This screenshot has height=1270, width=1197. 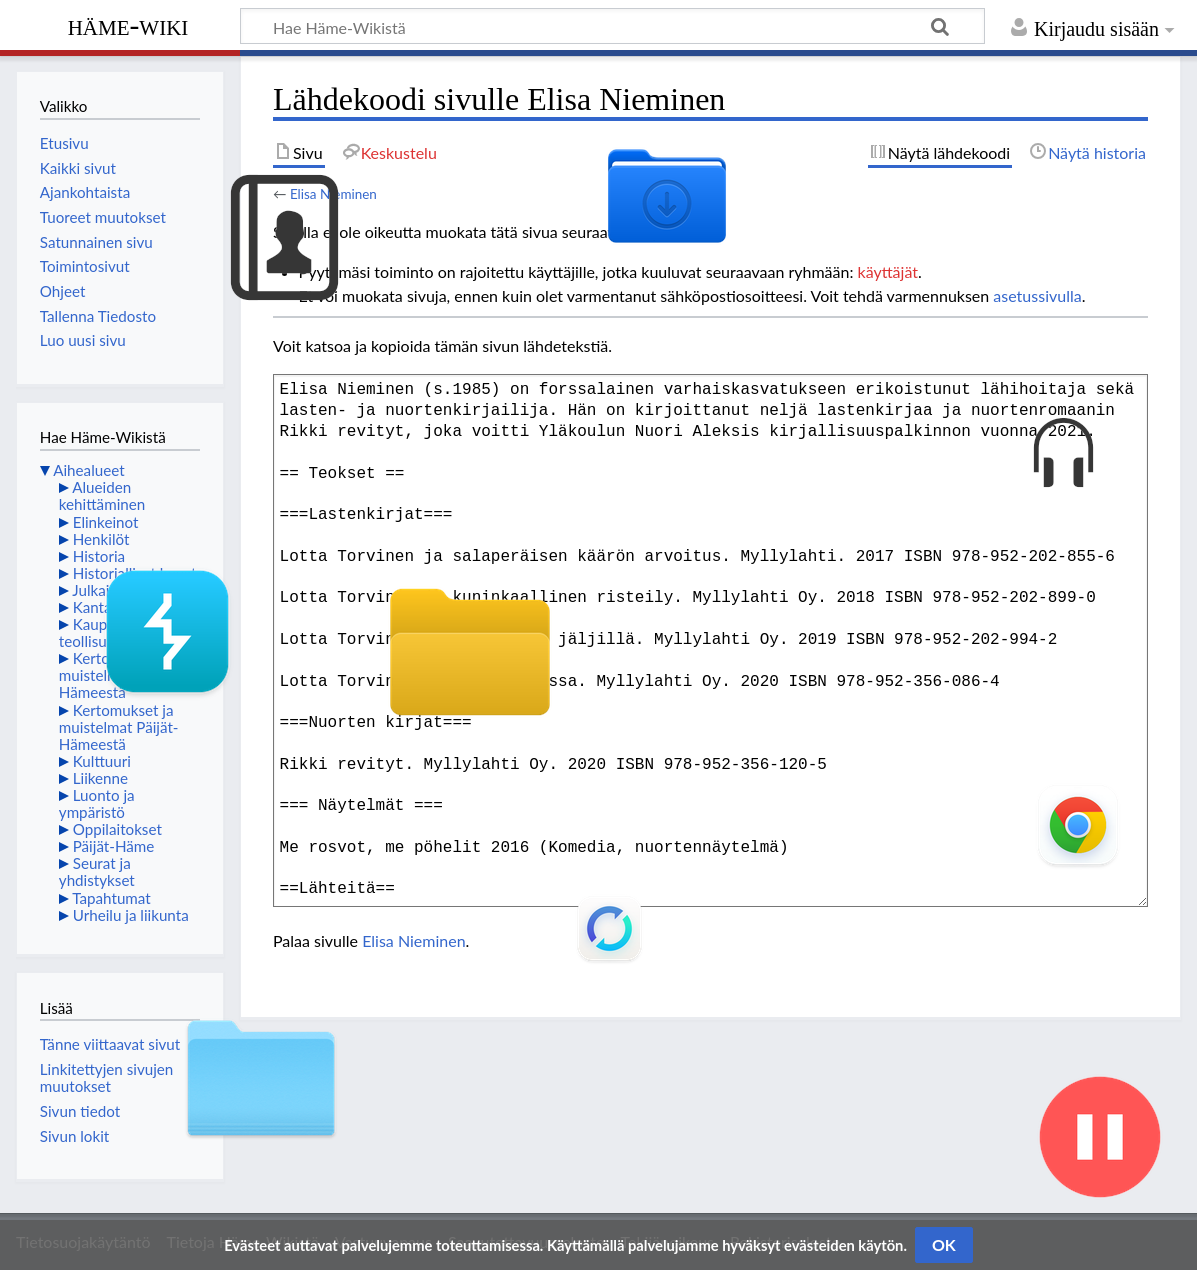 What do you see at coordinates (470, 652) in the screenshot?
I see `open folder containing files or documents` at bounding box center [470, 652].